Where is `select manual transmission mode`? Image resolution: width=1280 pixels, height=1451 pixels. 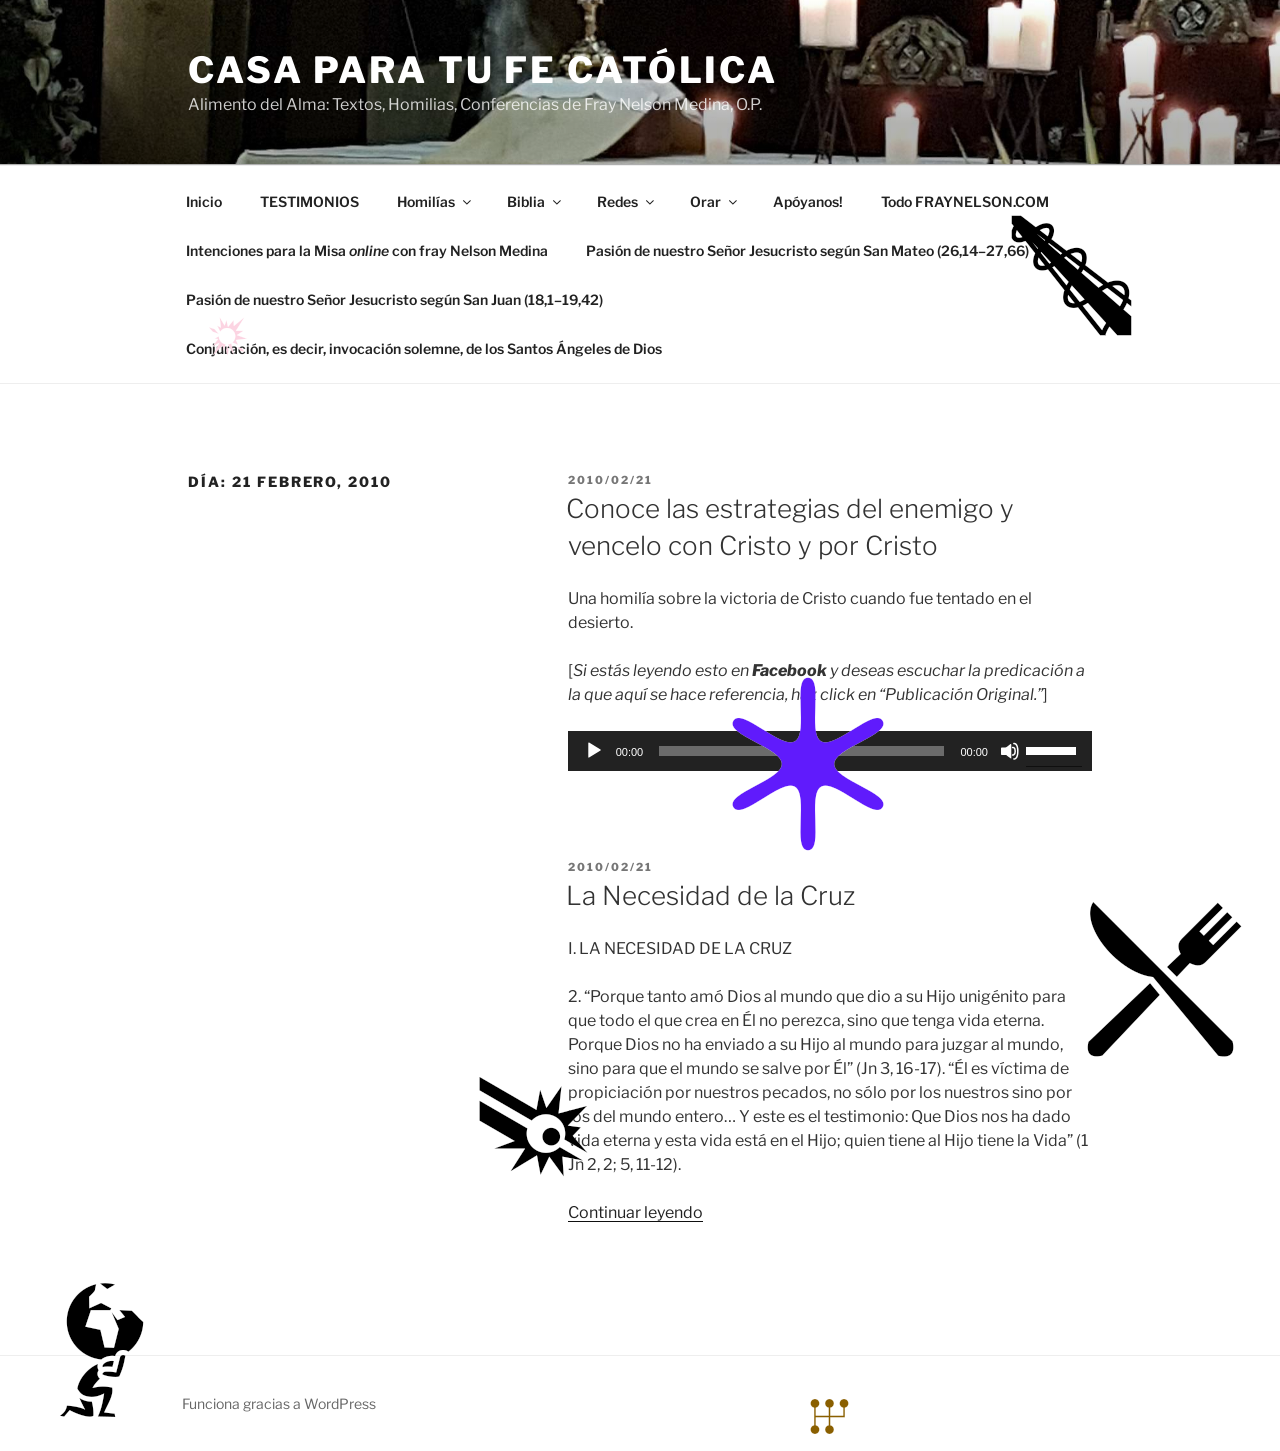
select manual transmission mode is located at coordinates (829, 1416).